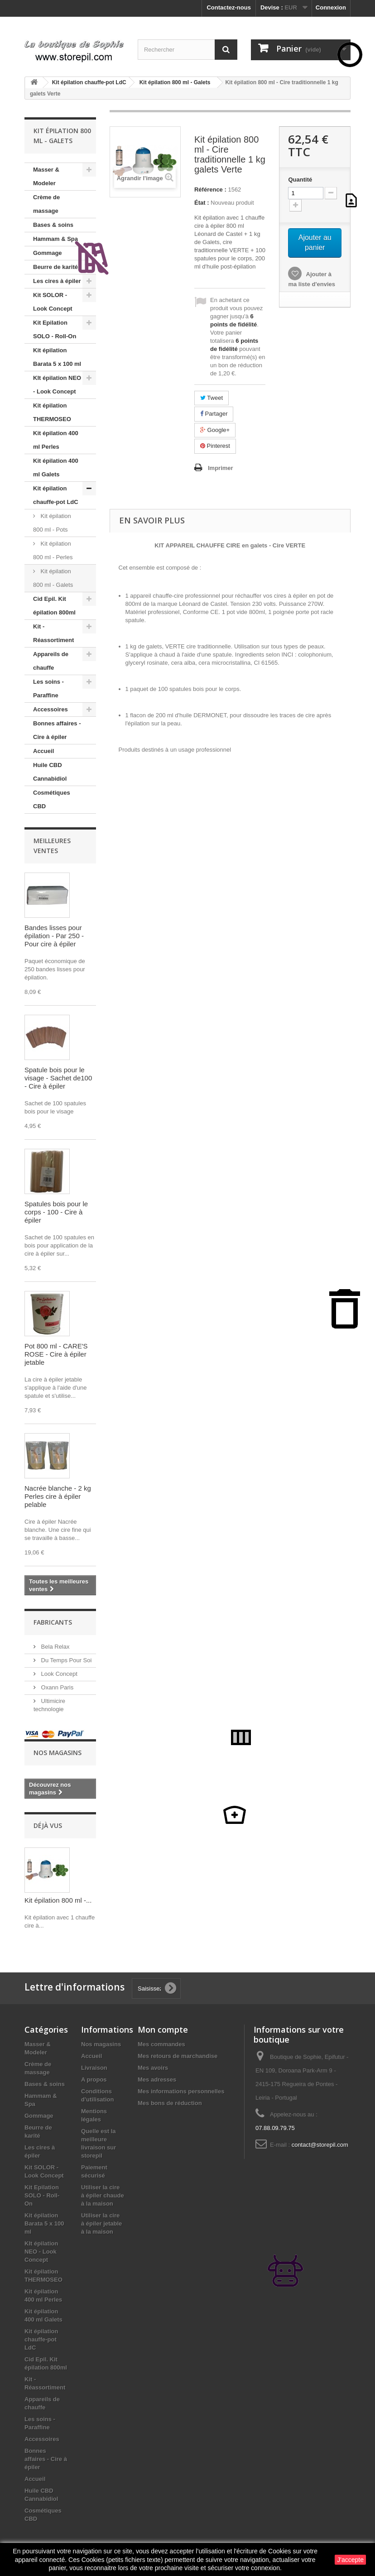 The height and width of the screenshot is (2576, 375). I want to click on delete selected item, so click(345, 1309).